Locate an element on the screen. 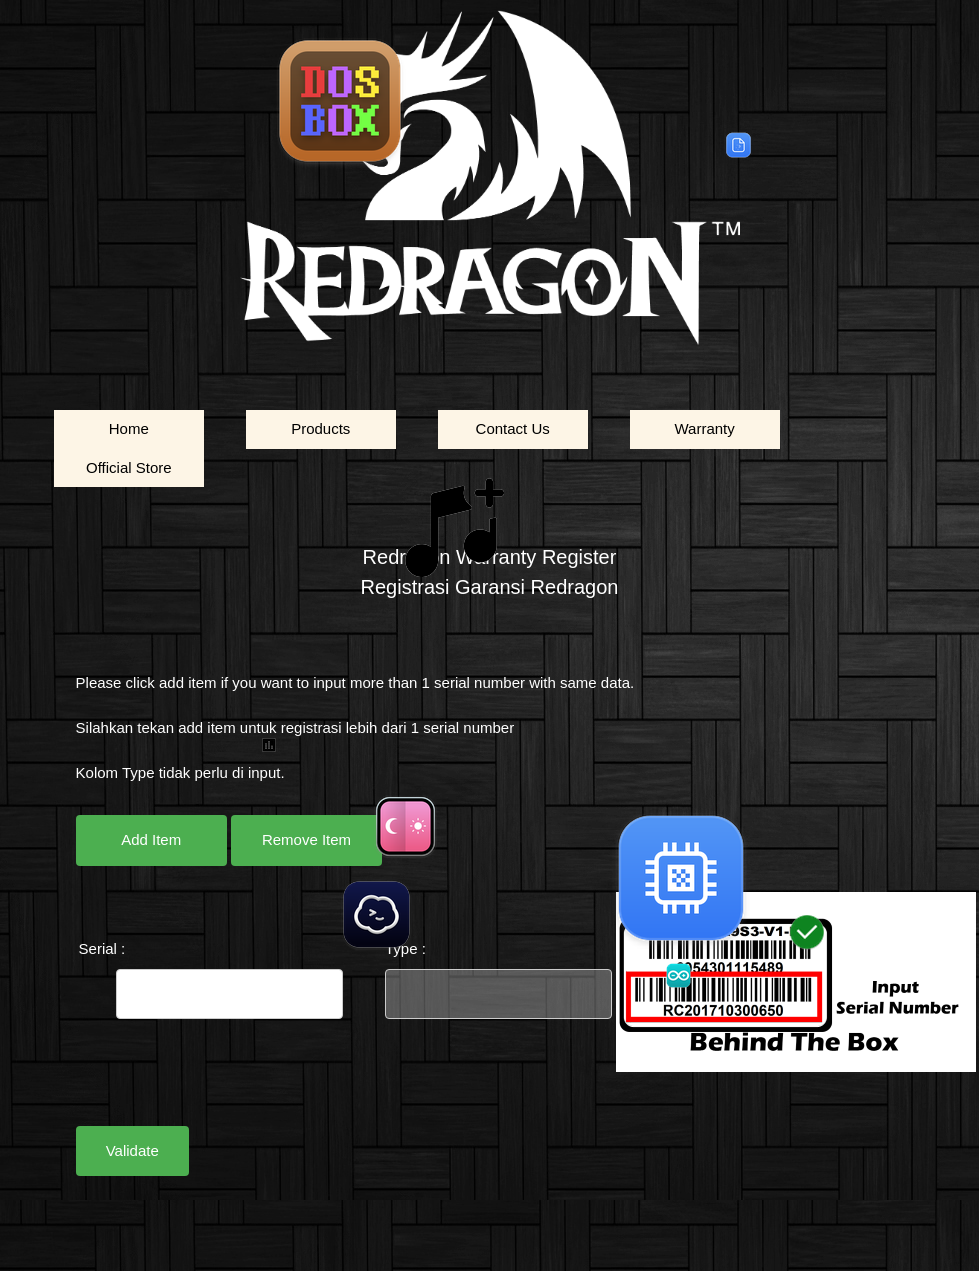 The height and width of the screenshot is (1271, 979). indicates dropbox file is fully synced is located at coordinates (807, 932).